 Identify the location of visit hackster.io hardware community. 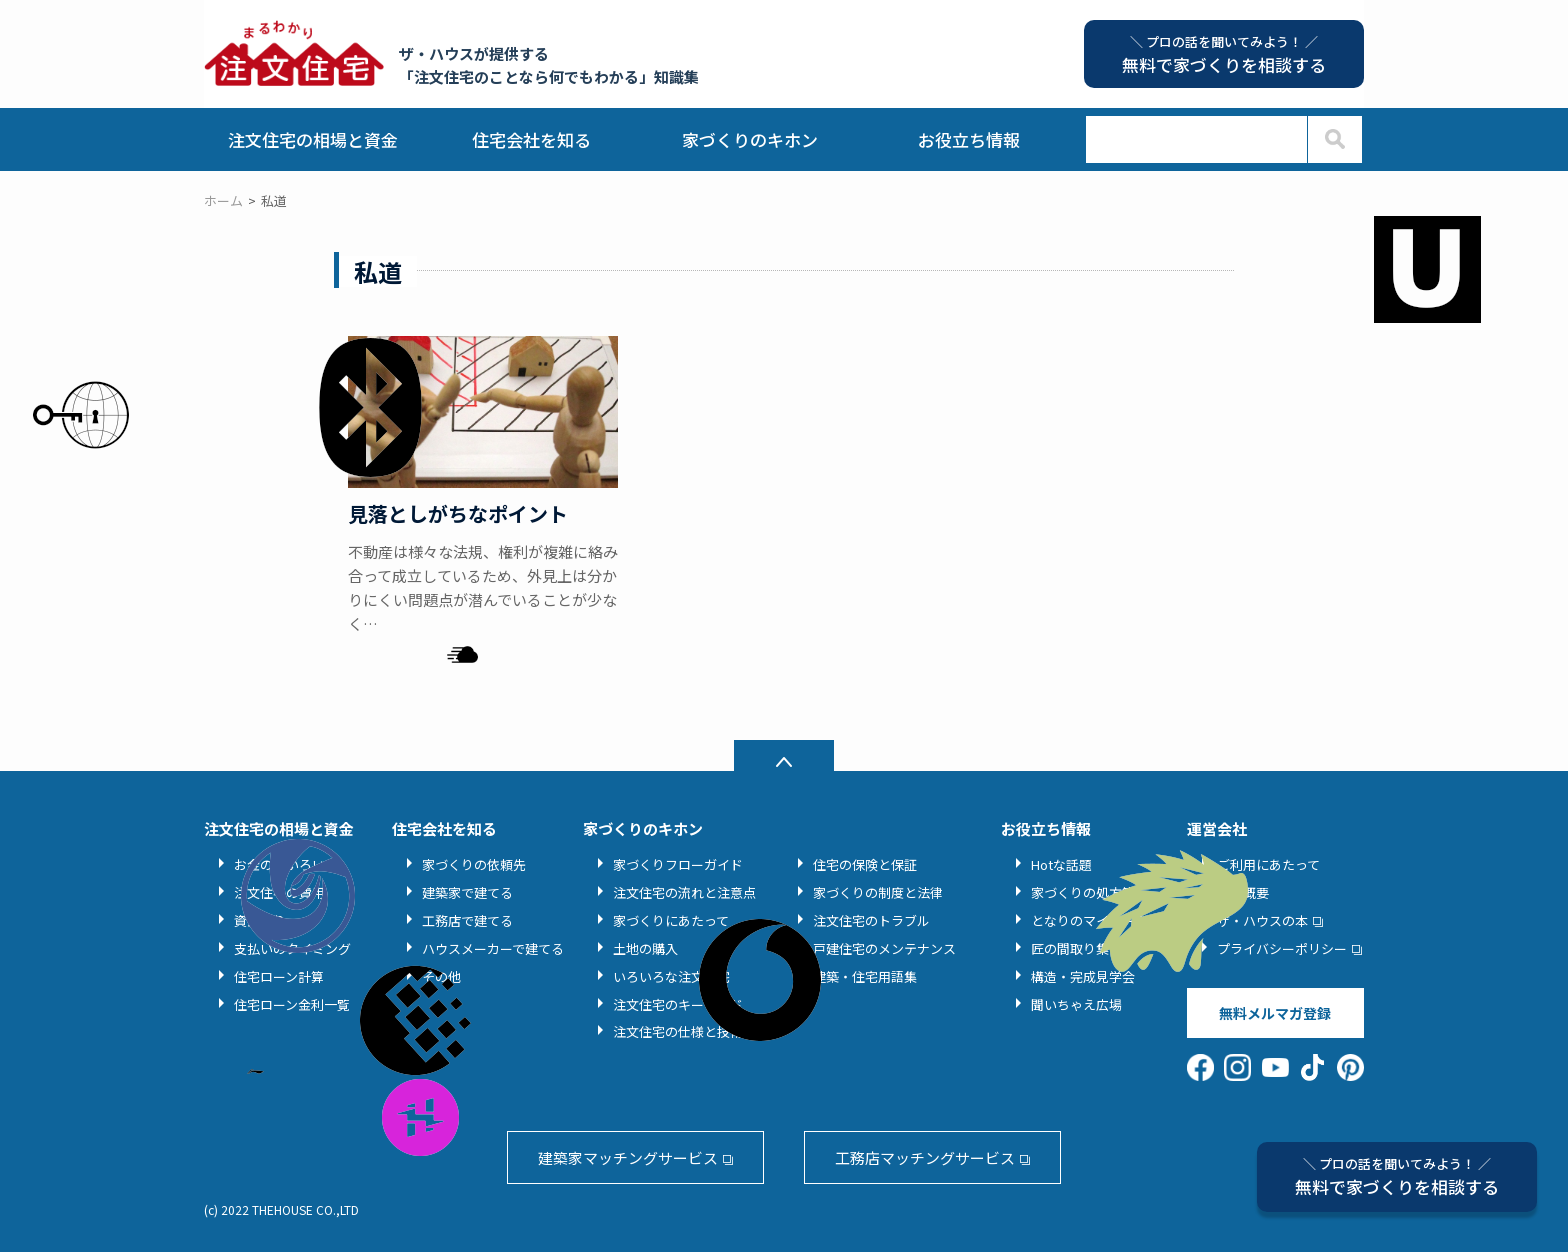
(420, 1117).